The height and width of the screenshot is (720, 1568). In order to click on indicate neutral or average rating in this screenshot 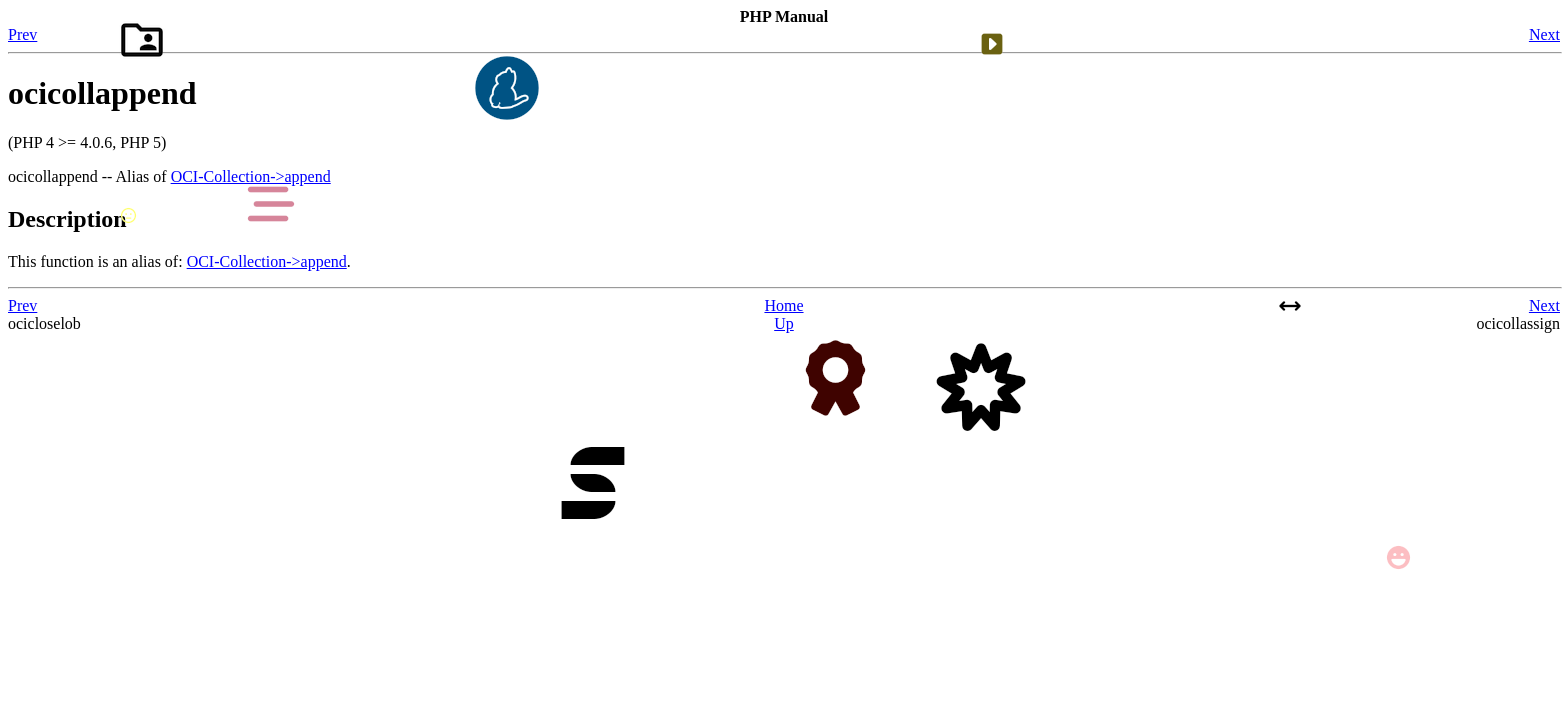, I will do `click(128, 215)`.